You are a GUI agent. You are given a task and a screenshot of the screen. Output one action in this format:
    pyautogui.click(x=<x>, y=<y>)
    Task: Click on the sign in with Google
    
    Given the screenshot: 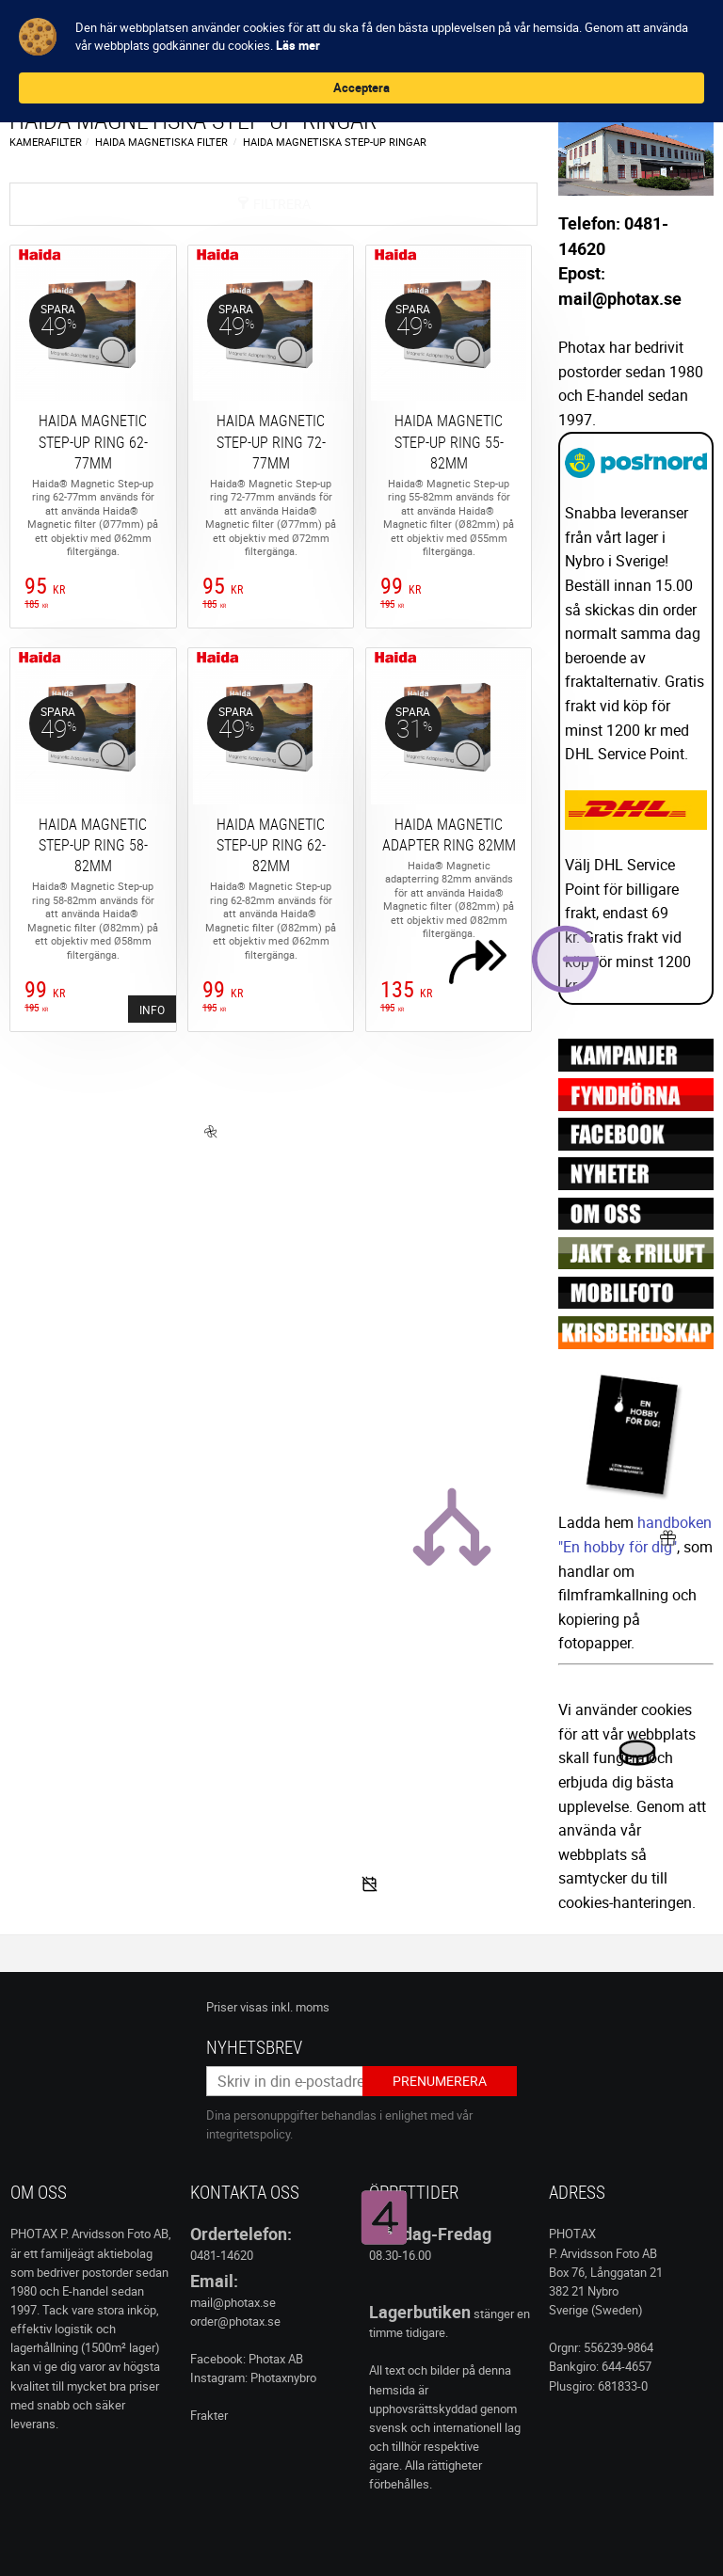 What is the action you would take?
    pyautogui.click(x=565, y=959)
    